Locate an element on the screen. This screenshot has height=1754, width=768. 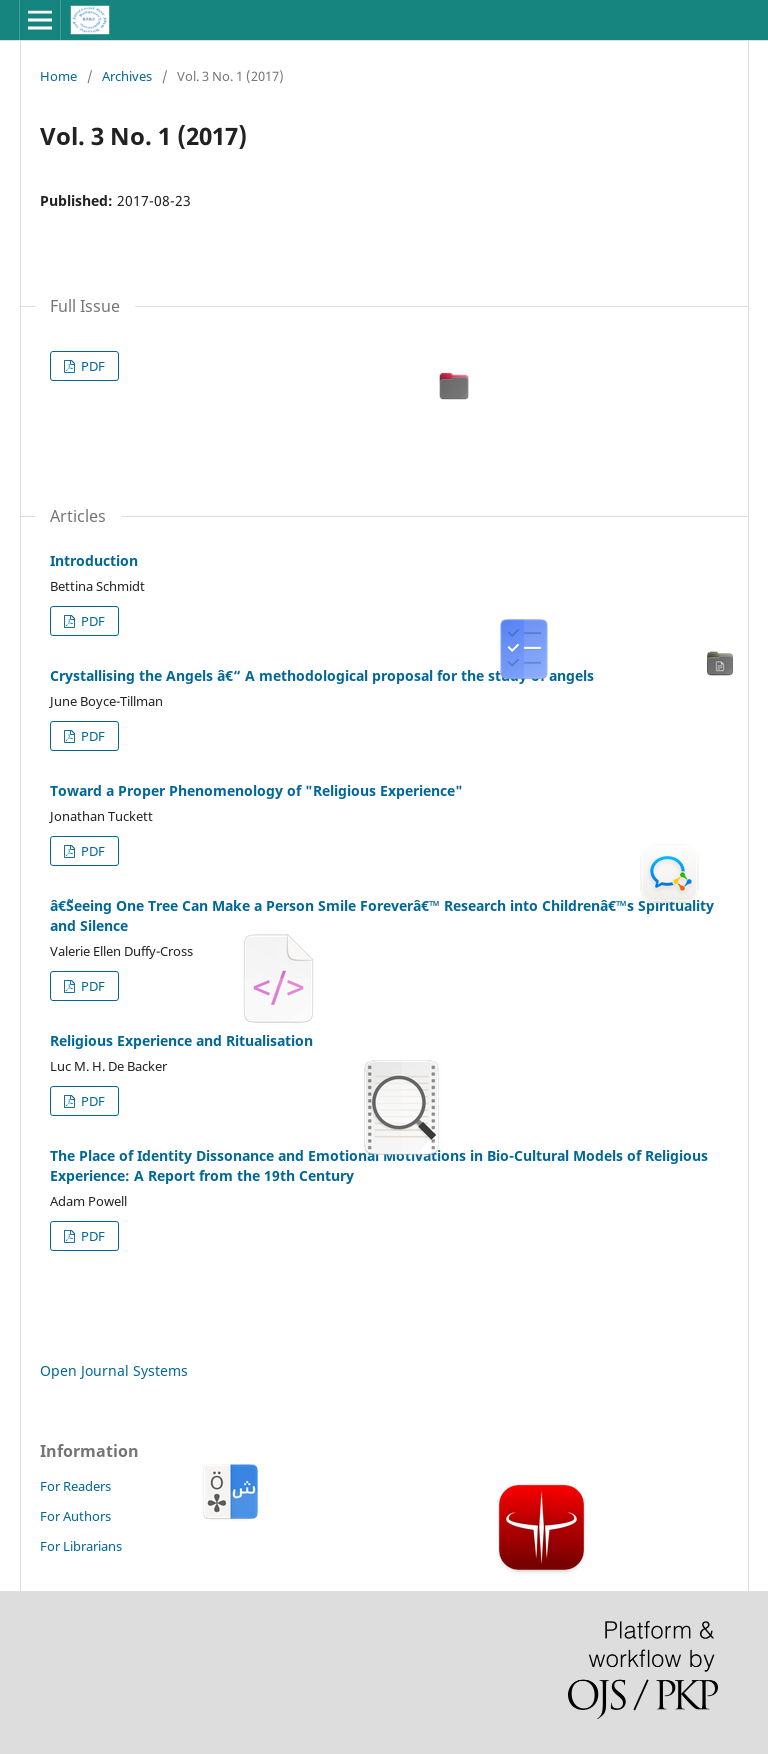
open the character map application is located at coordinates (230, 1491).